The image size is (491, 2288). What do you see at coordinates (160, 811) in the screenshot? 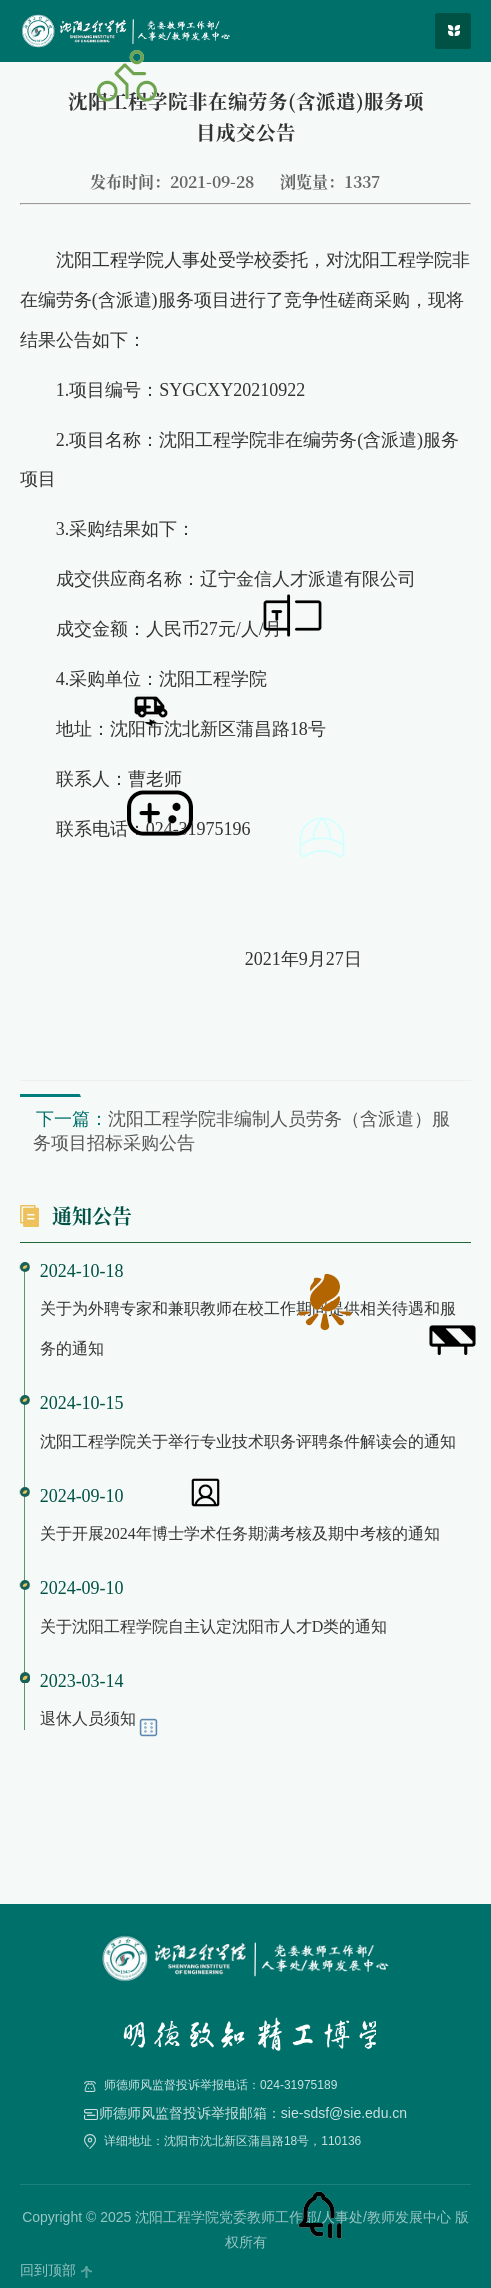
I see `open game-related files or projects` at bounding box center [160, 811].